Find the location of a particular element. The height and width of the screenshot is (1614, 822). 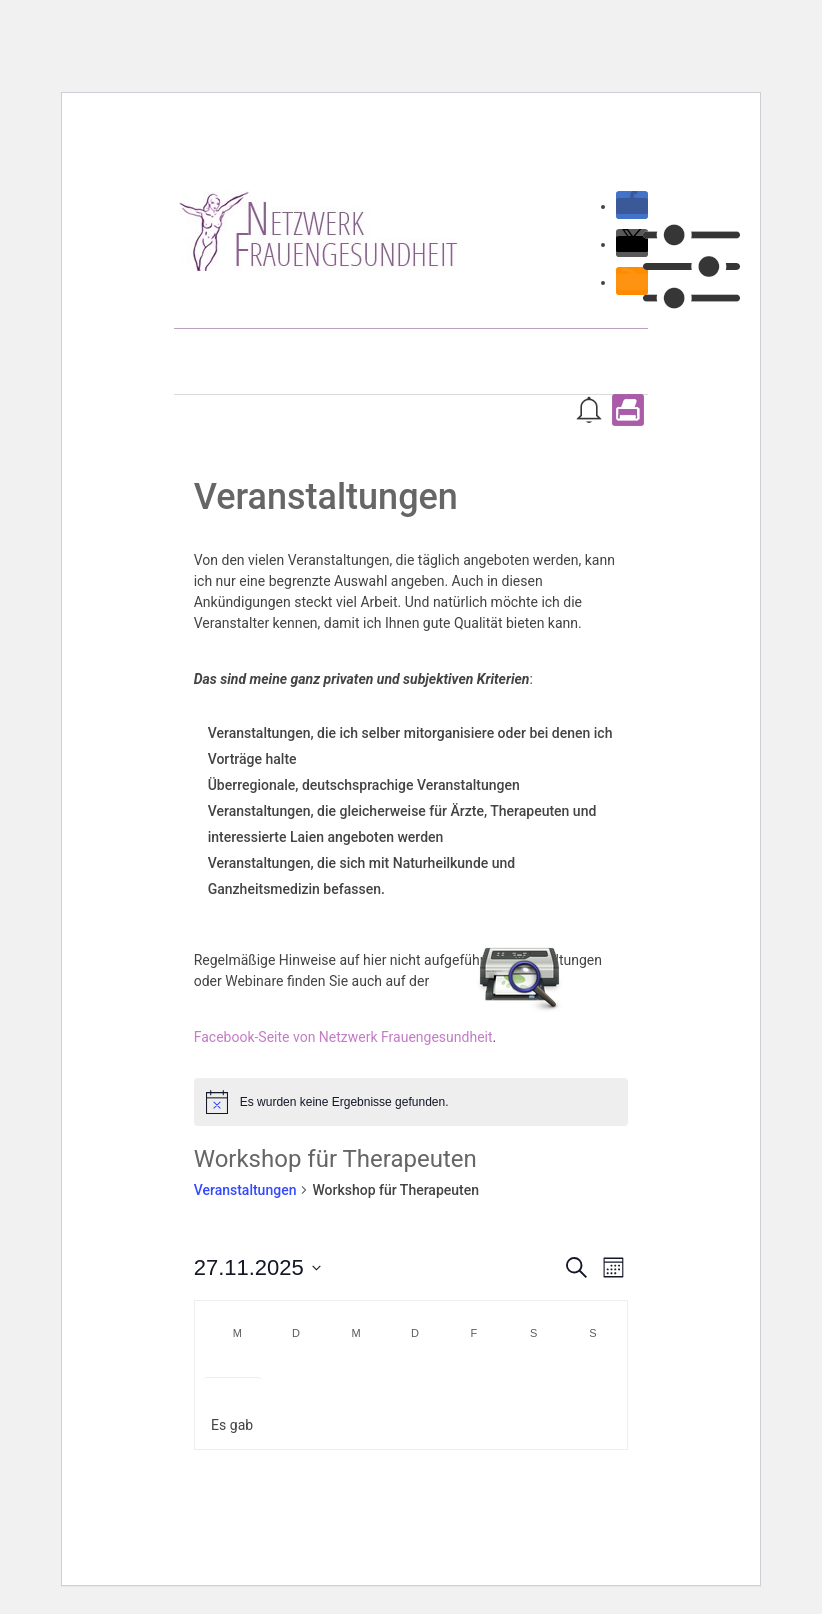

access system preferences or settings is located at coordinates (691, 266).